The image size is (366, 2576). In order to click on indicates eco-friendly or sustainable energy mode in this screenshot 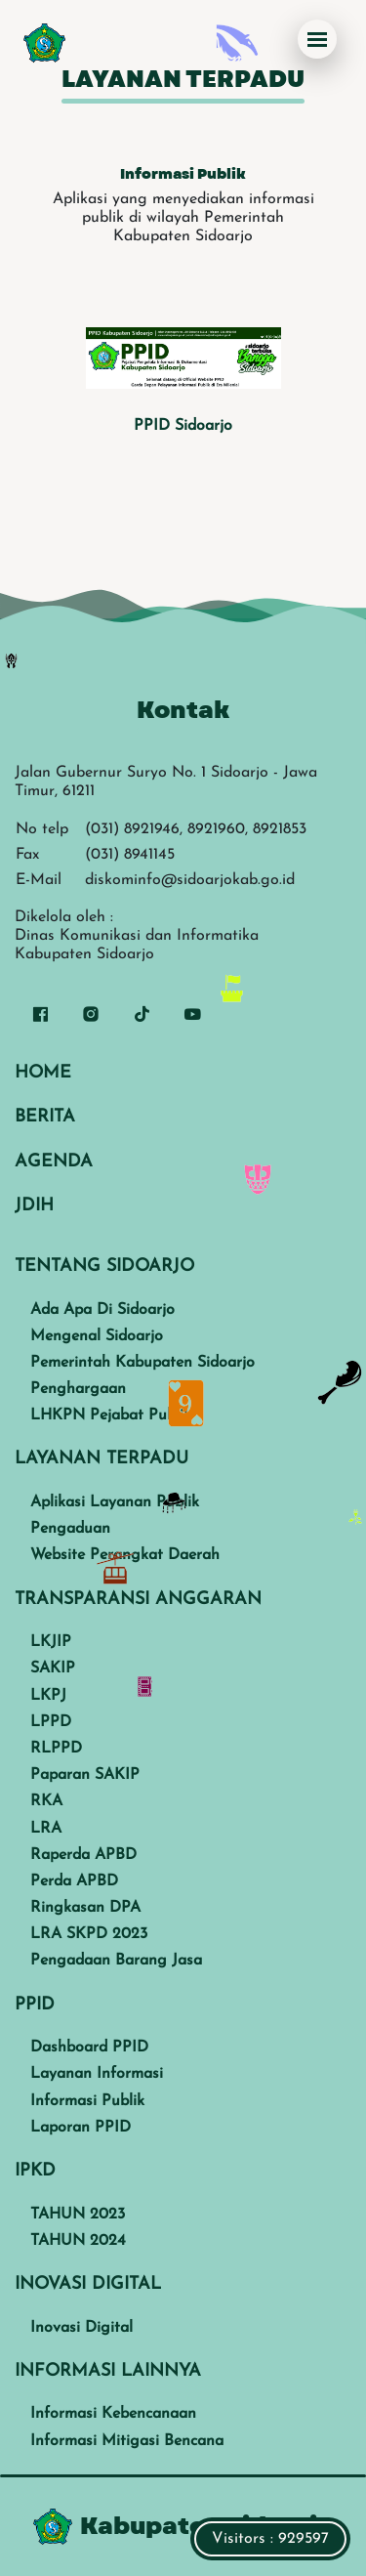, I will do `click(355, 1516)`.